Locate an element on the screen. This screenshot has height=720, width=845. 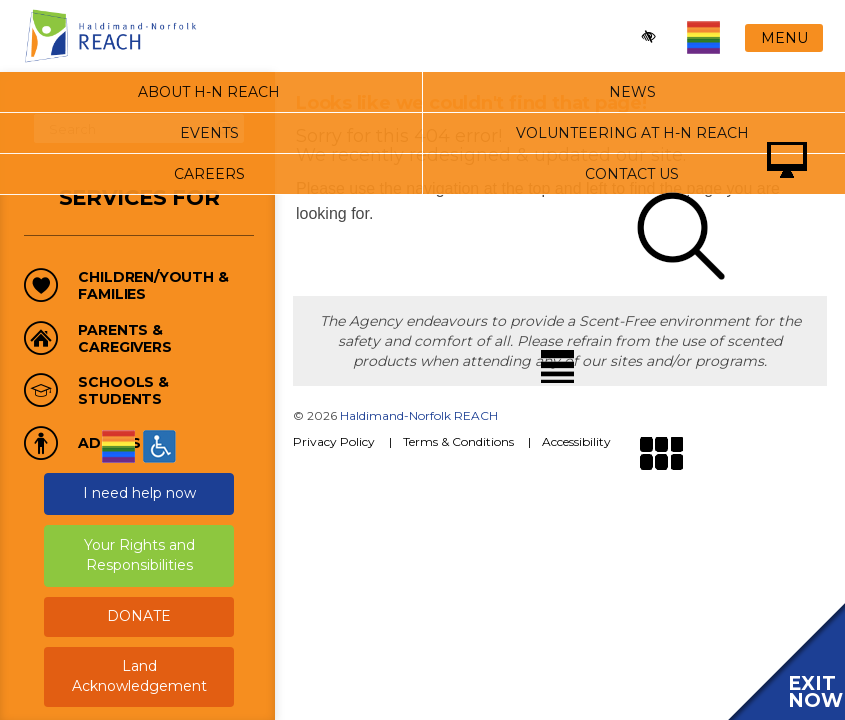
view on desktop display is located at coordinates (787, 160).